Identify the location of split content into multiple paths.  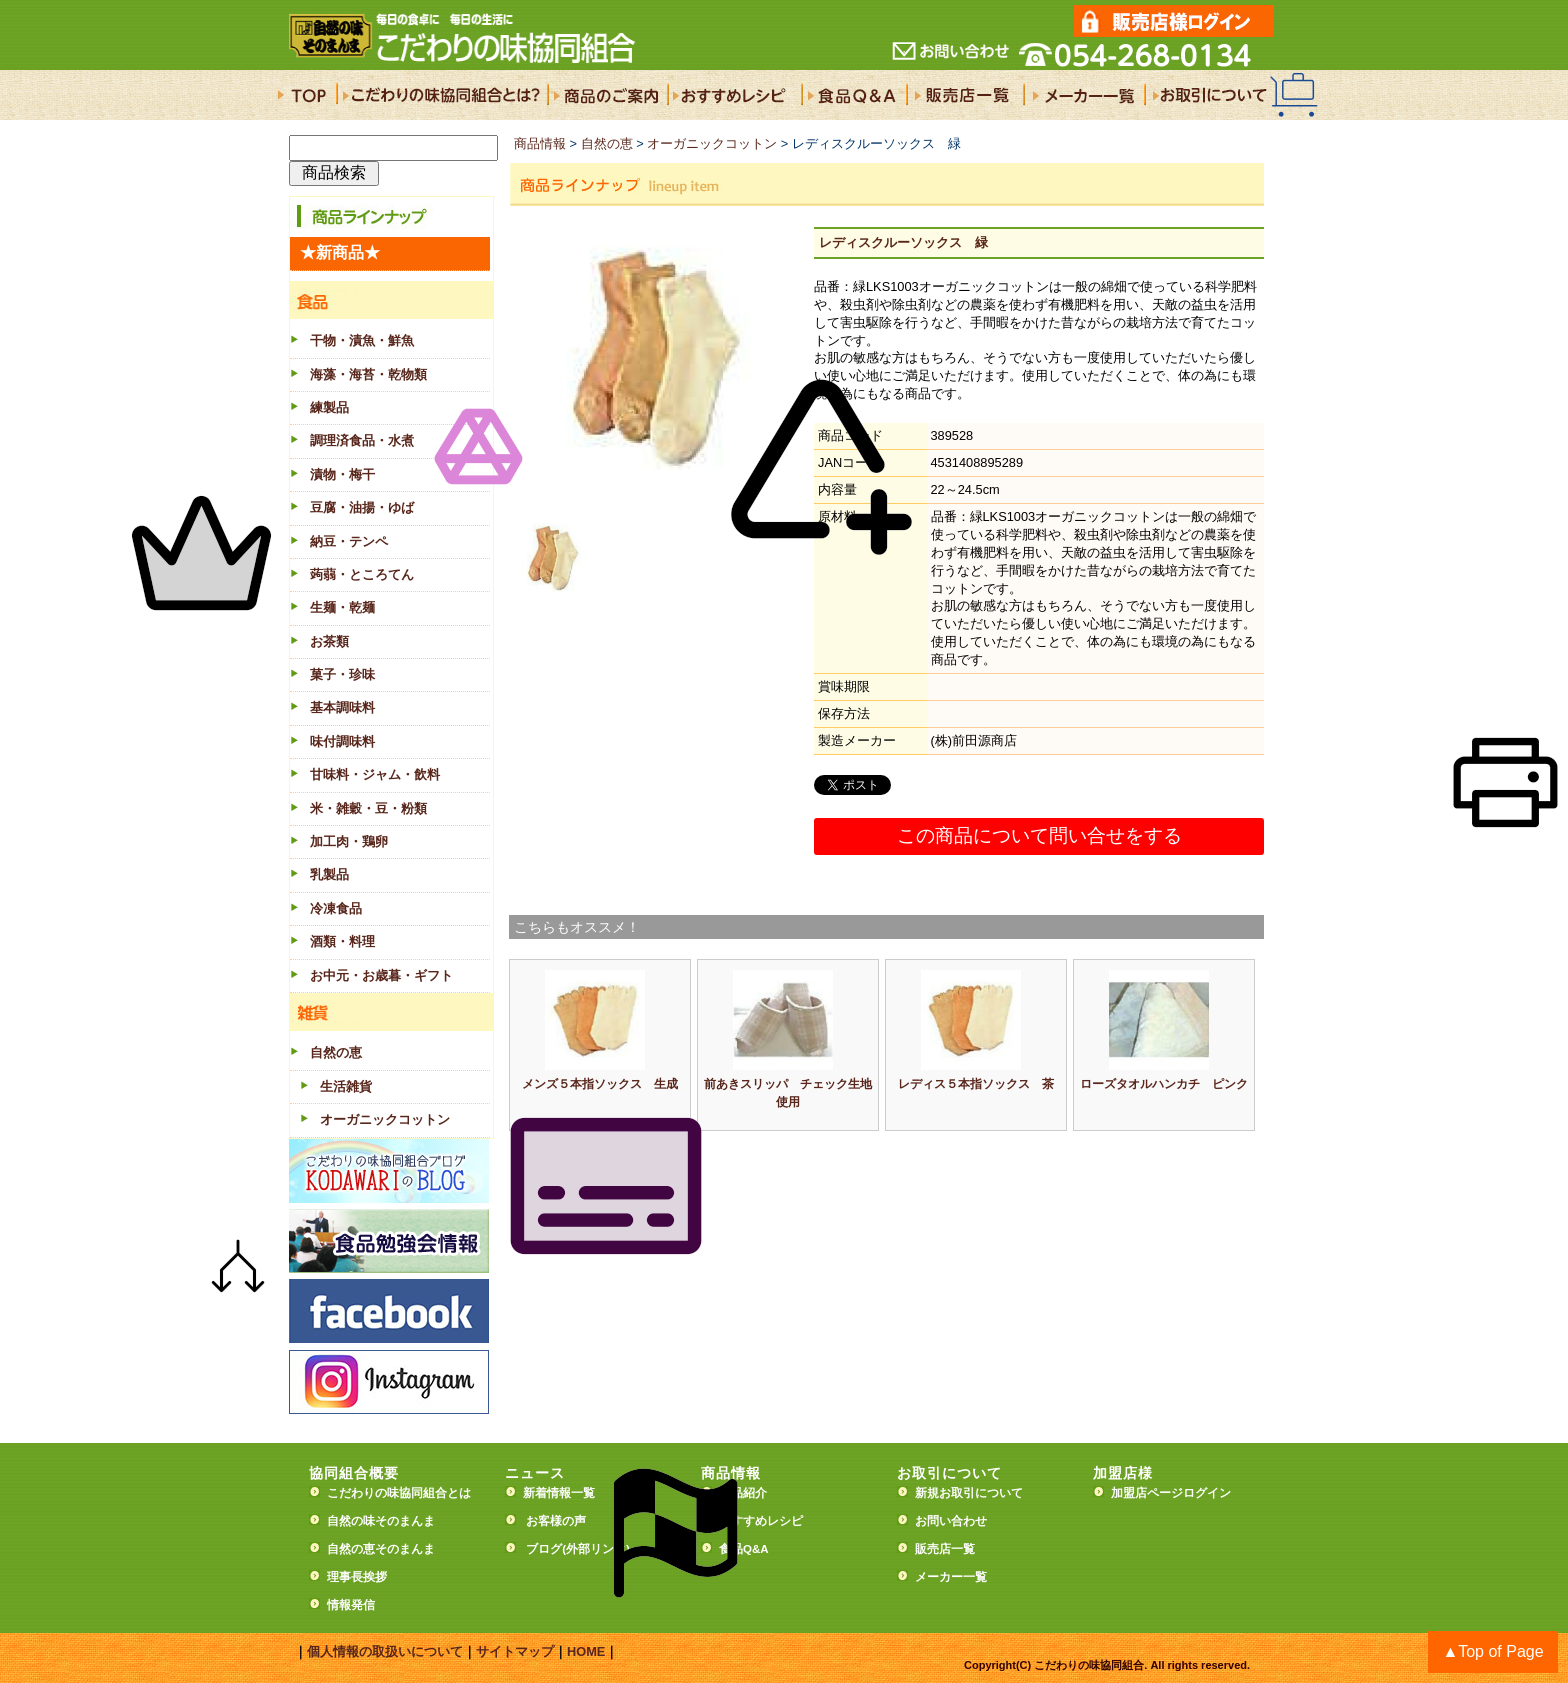
(238, 1268).